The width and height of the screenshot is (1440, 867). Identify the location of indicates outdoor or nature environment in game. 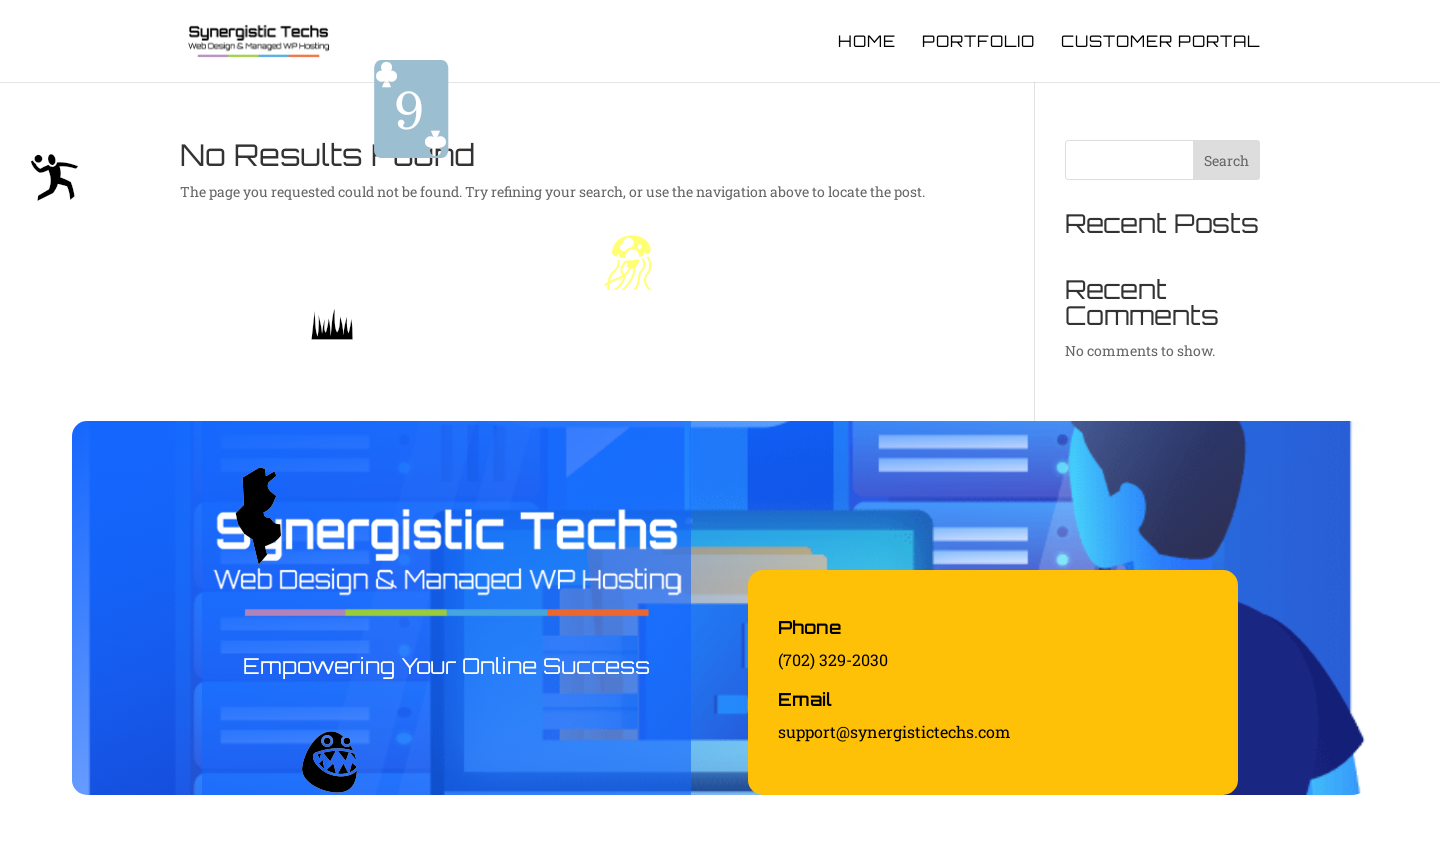
(332, 319).